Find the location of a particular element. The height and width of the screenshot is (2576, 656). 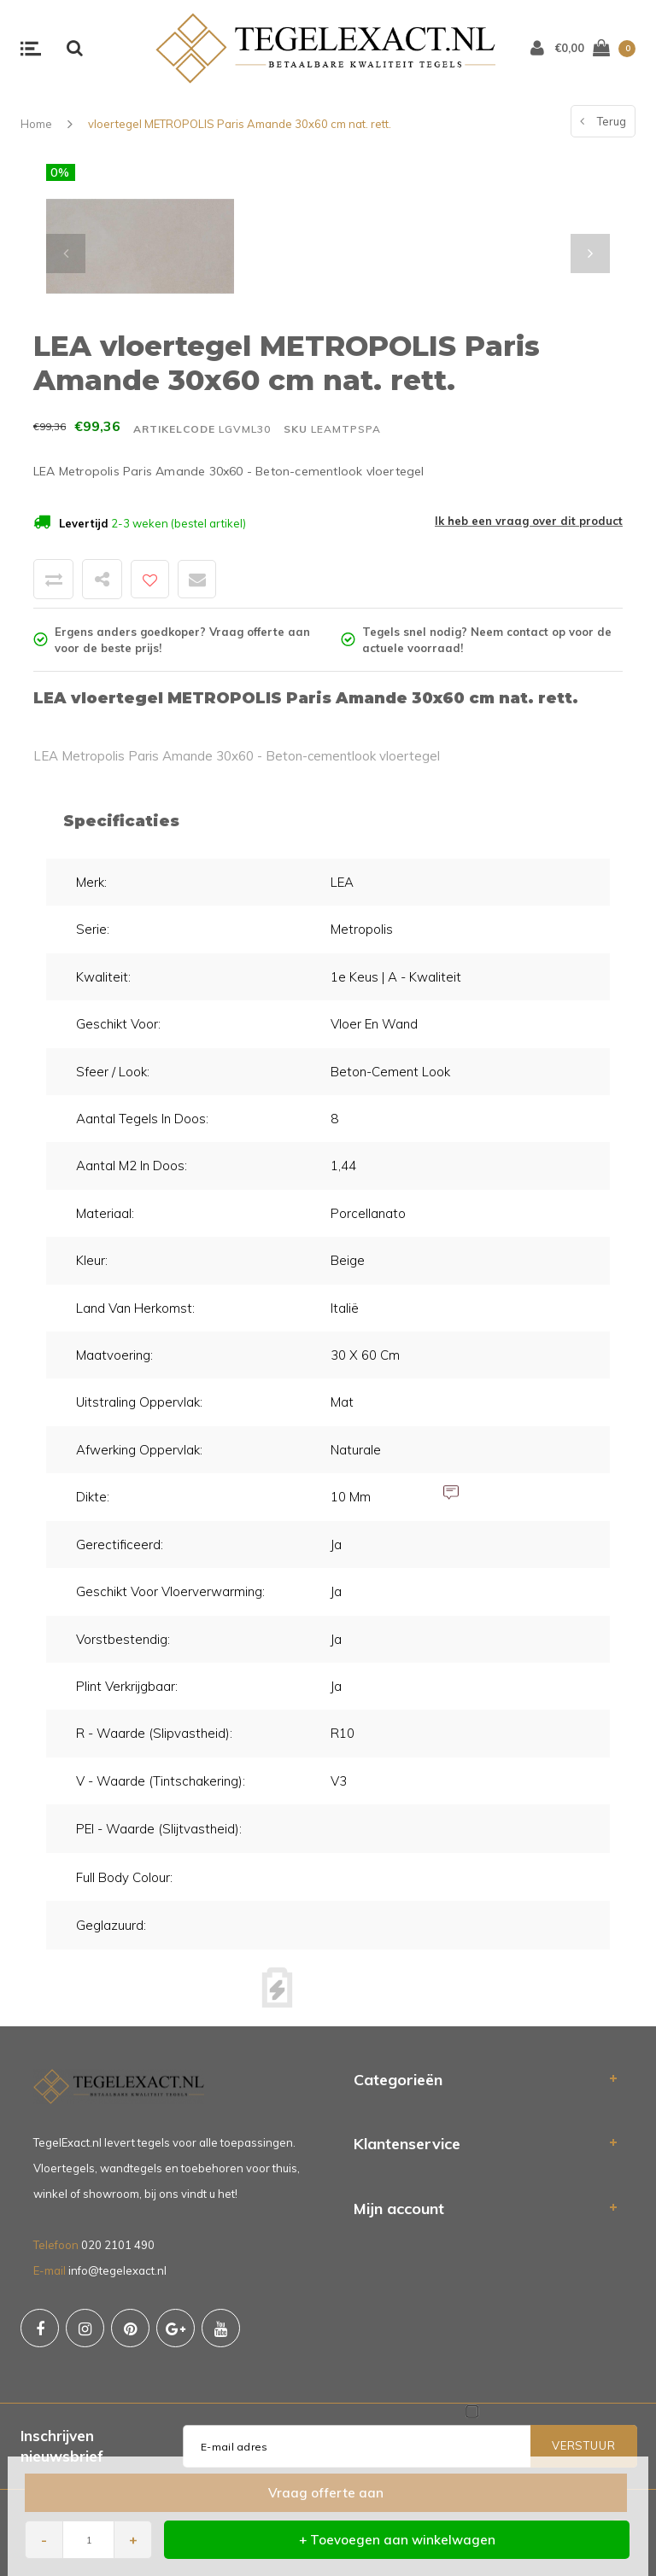

empty checkbox or selection state is located at coordinates (468, 2415).